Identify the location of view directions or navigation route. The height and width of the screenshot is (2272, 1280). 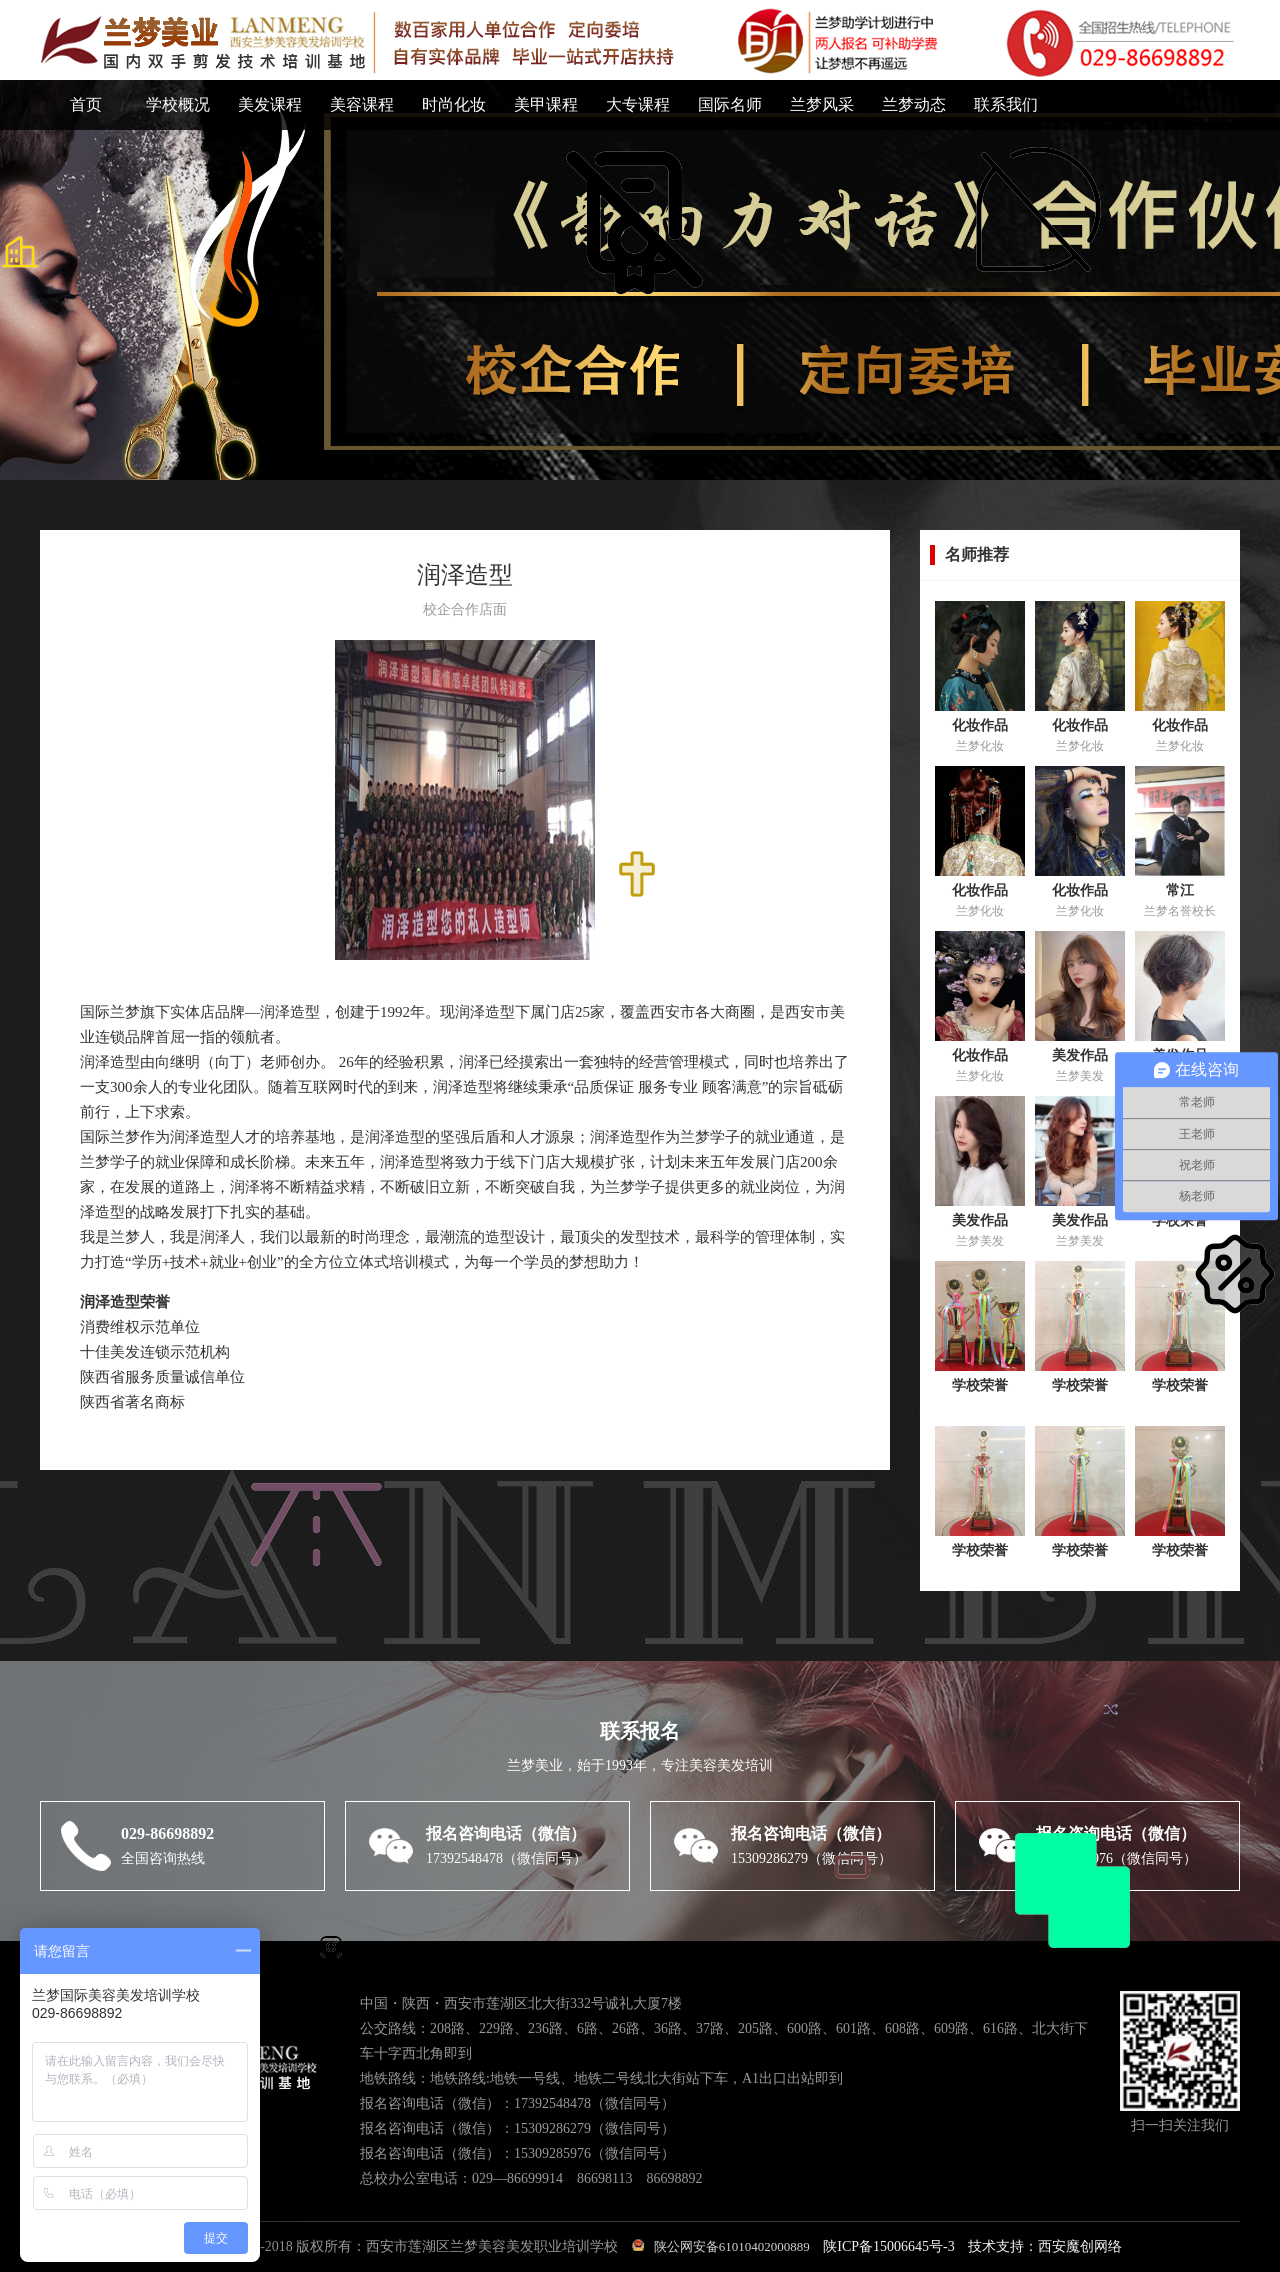
(316, 1524).